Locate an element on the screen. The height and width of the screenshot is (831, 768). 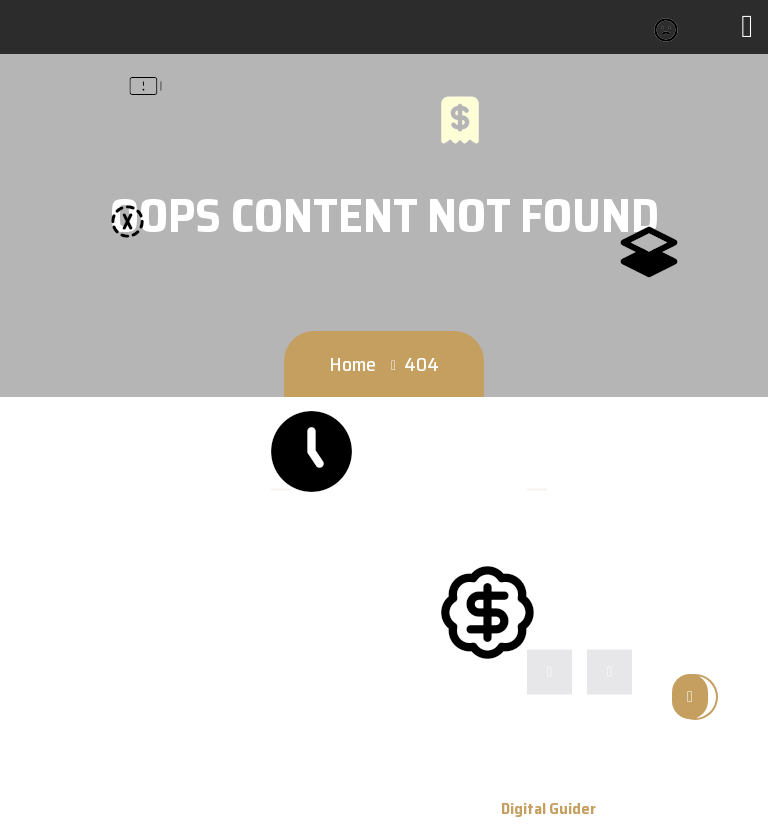
view payment receipt is located at coordinates (460, 120).